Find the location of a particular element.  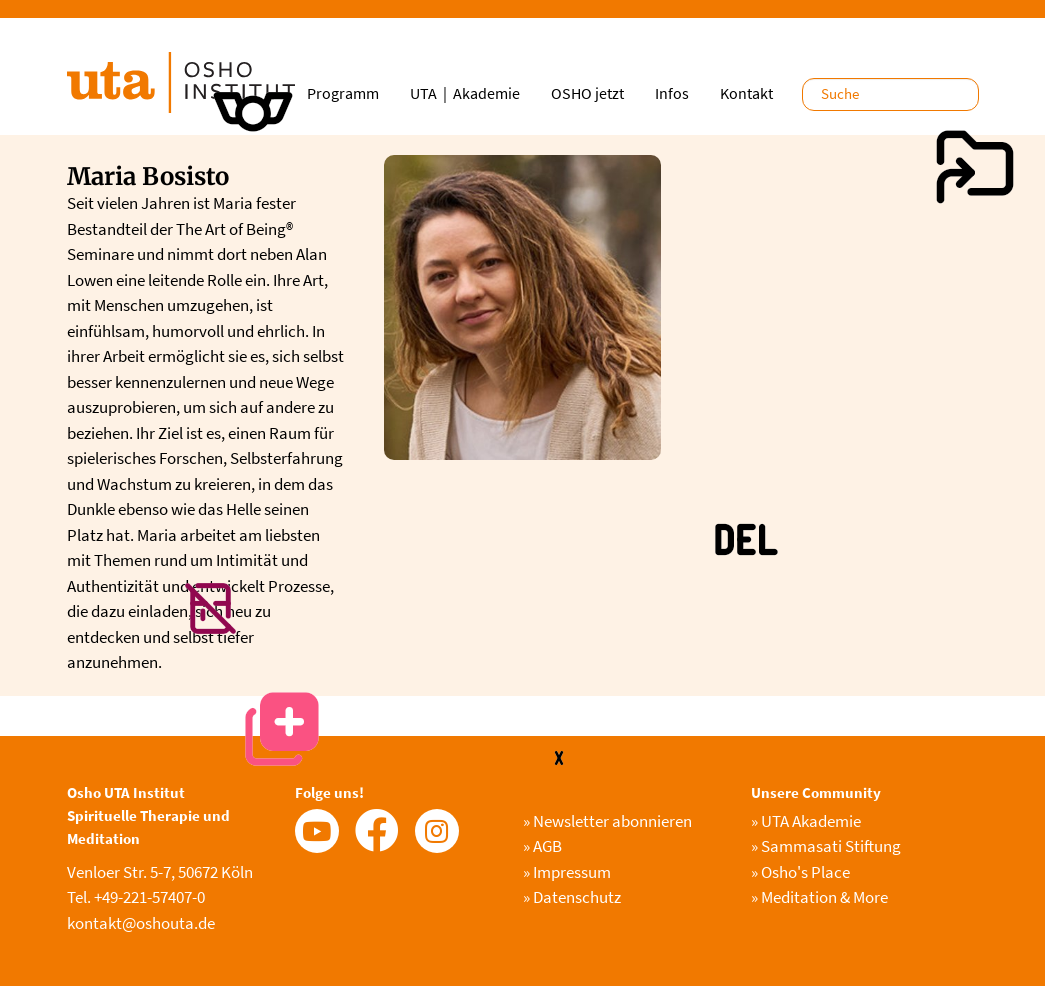

close or dismiss a dialog is located at coordinates (559, 758).